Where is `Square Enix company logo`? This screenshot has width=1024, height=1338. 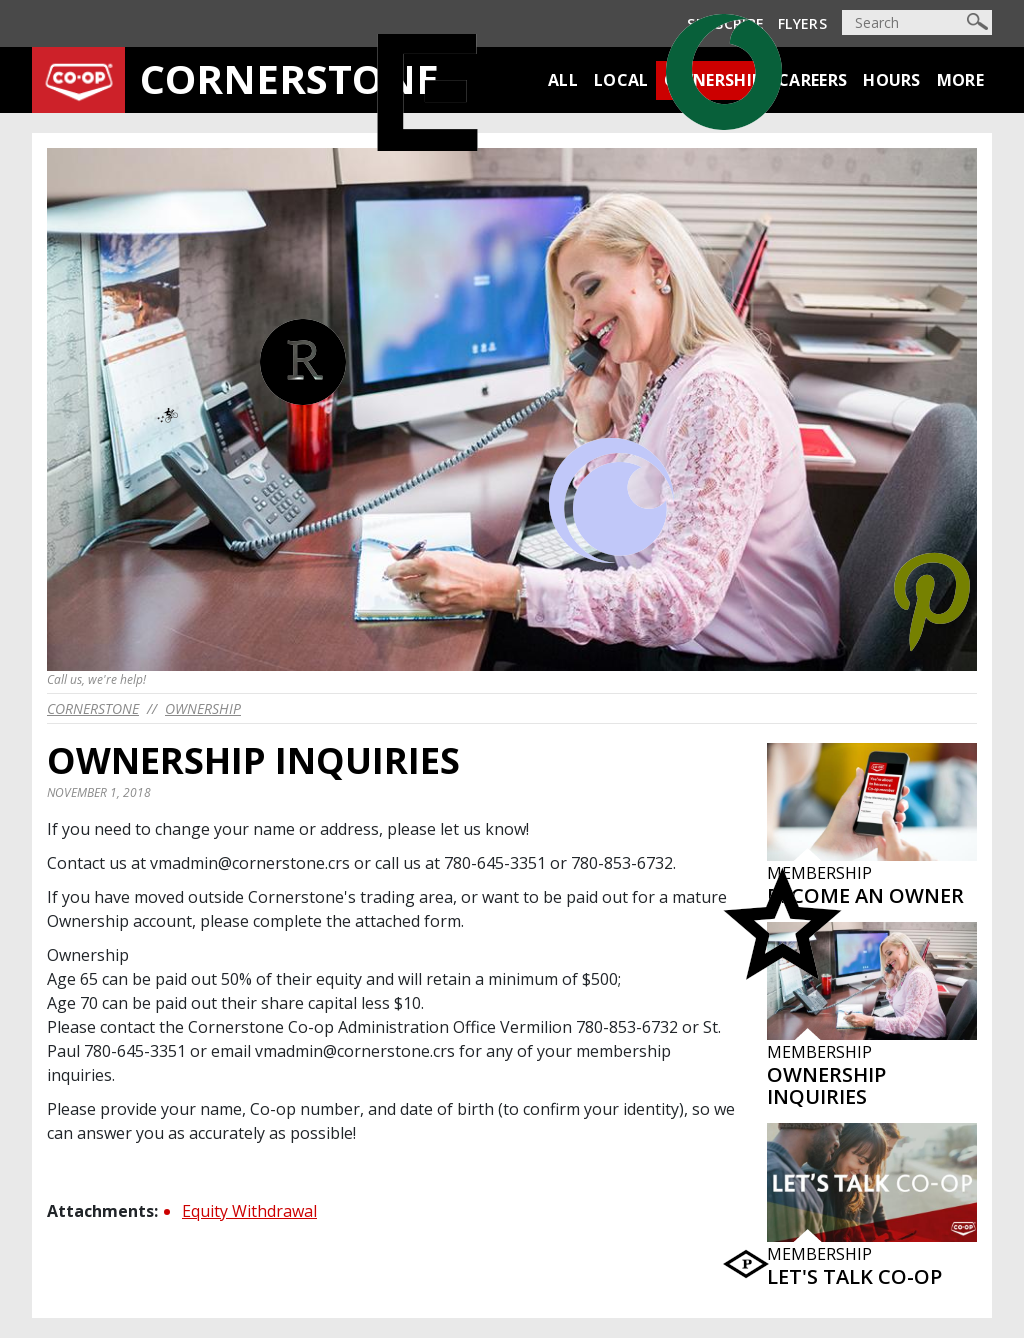 Square Enix company logo is located at coordinates (427, 92).